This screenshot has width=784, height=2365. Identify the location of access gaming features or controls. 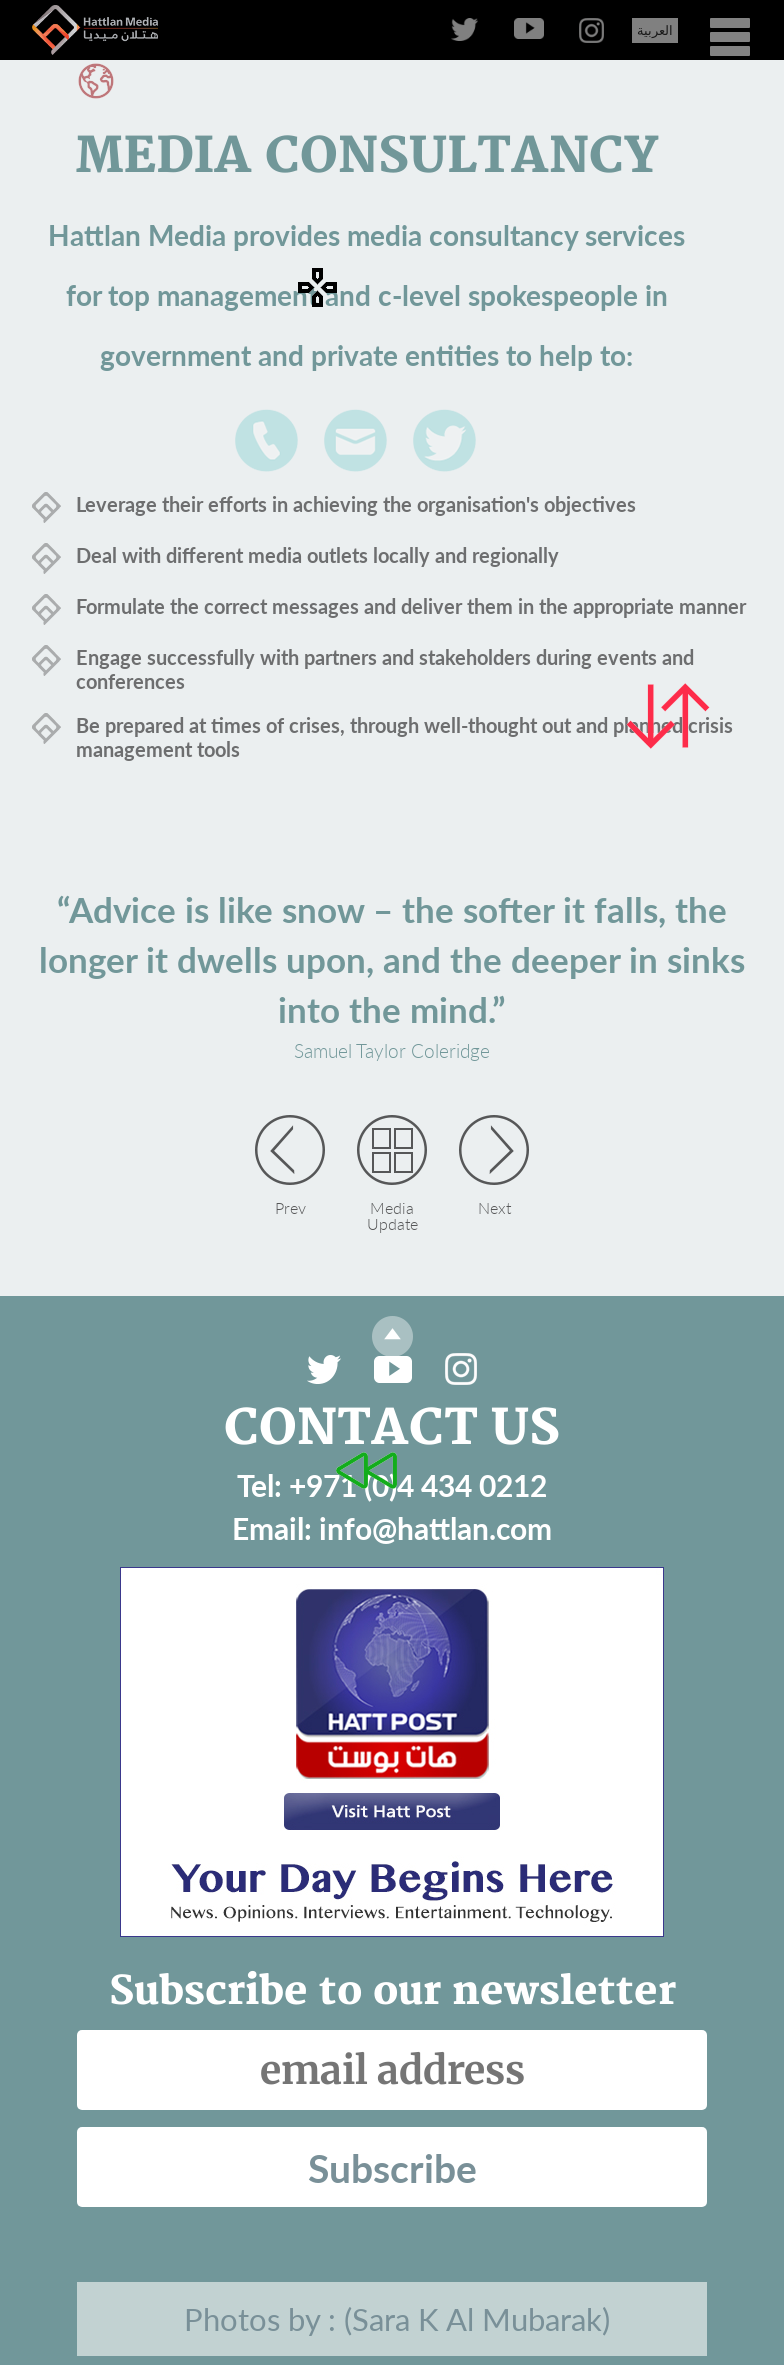
(317, 287).